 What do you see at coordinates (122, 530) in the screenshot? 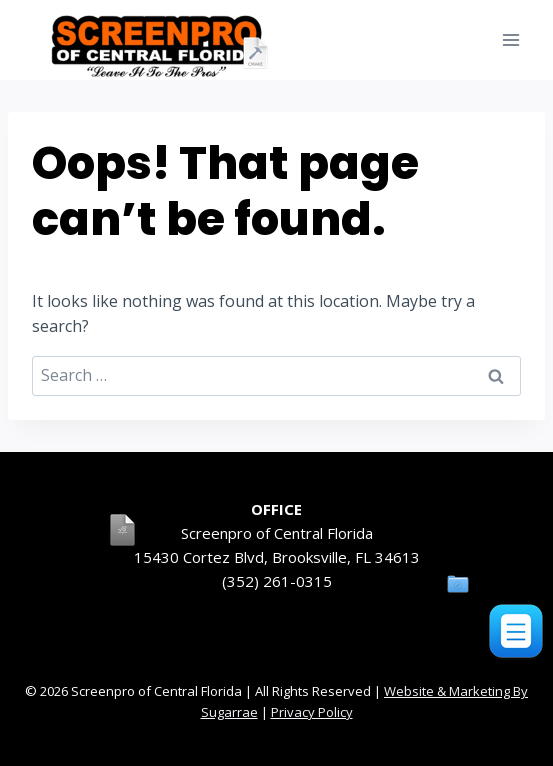
I see `open an opendocument formula file` at bounding box center [122, 530].